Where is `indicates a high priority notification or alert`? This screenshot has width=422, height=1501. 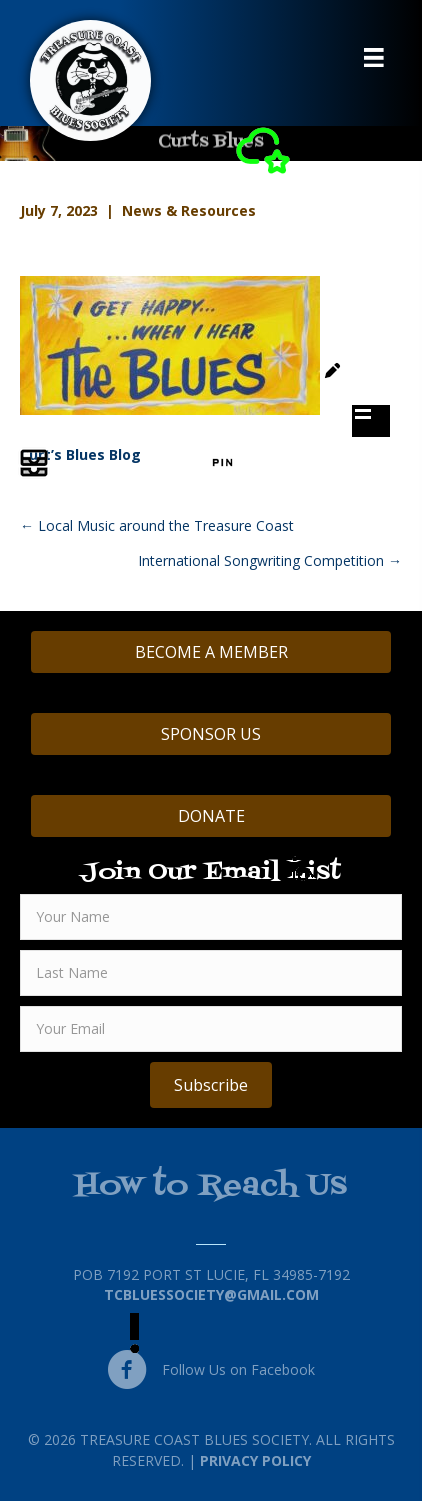
indicates a high priority notification or alert is located at coordinates (135, 1333).